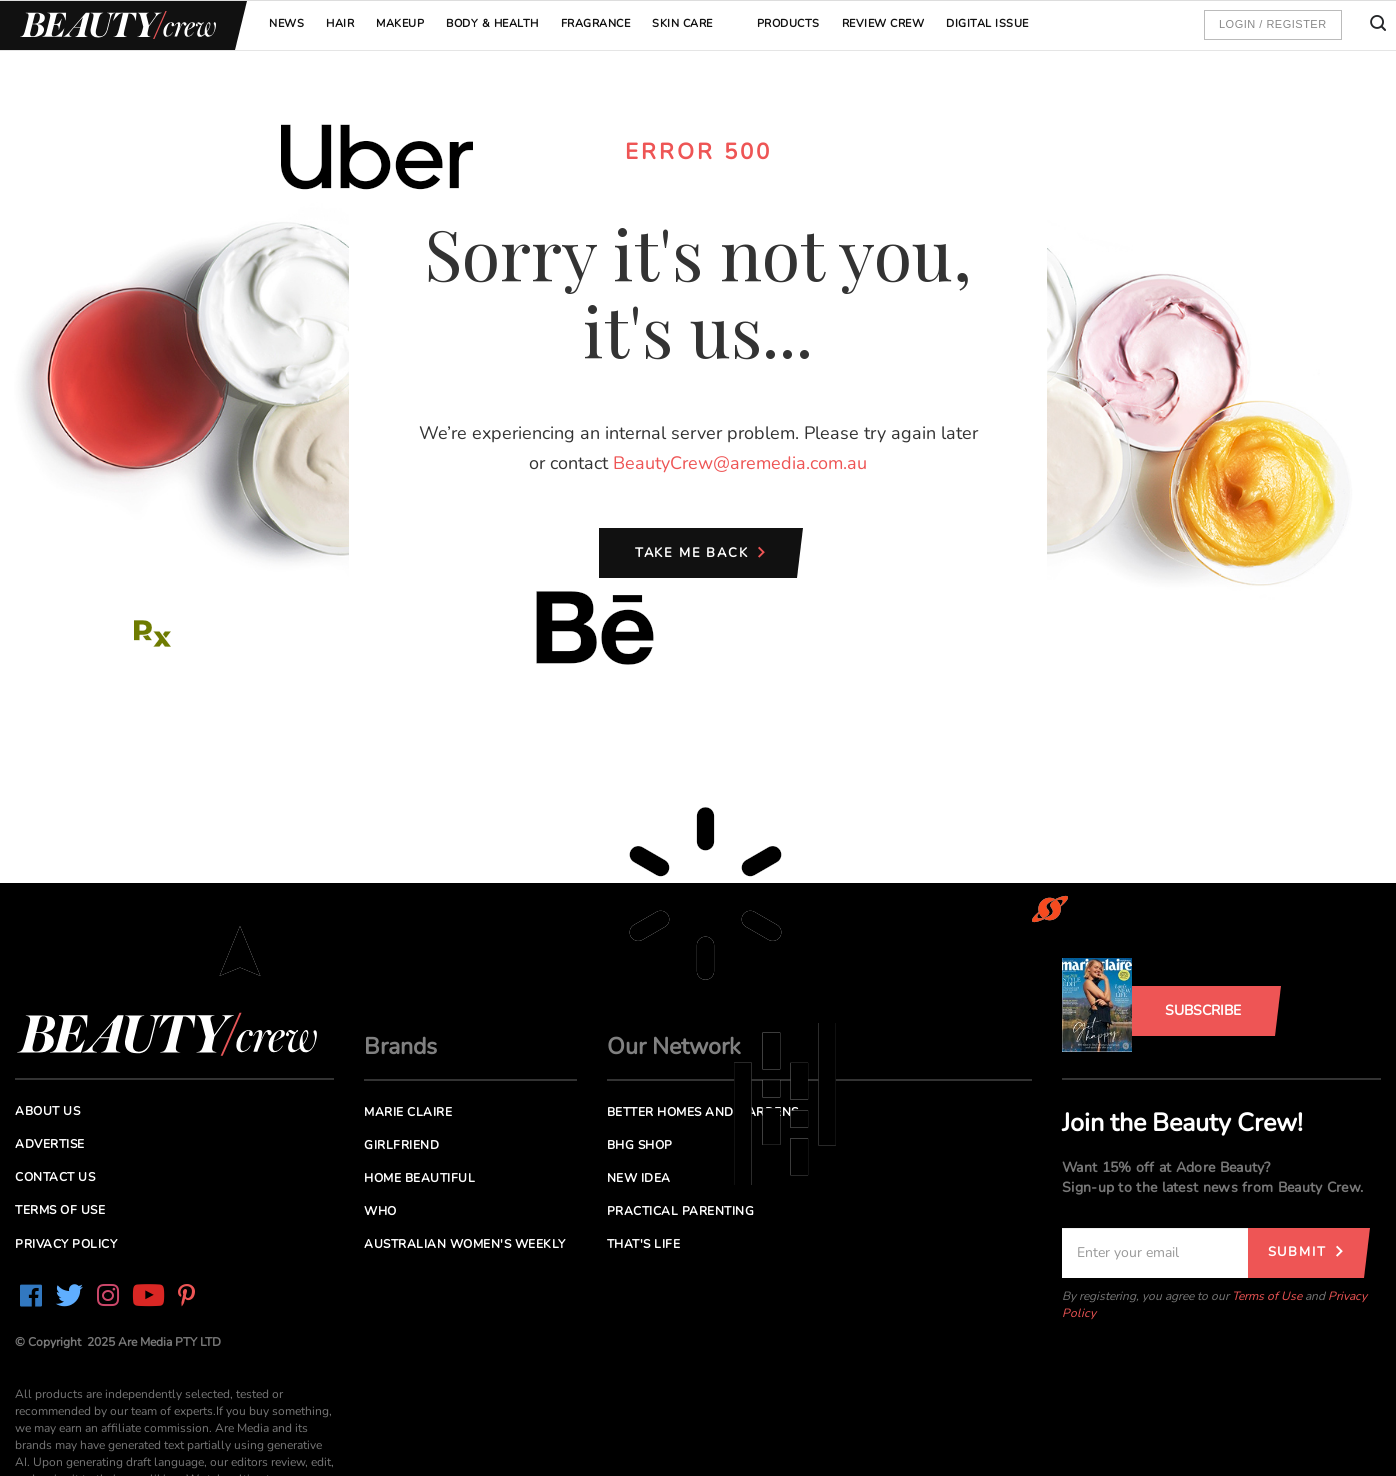 The image size is (1396, 1476). Describe the element at coordinates (152, 633) in the screenshot. I see `open Reactive Resume app` at that location.